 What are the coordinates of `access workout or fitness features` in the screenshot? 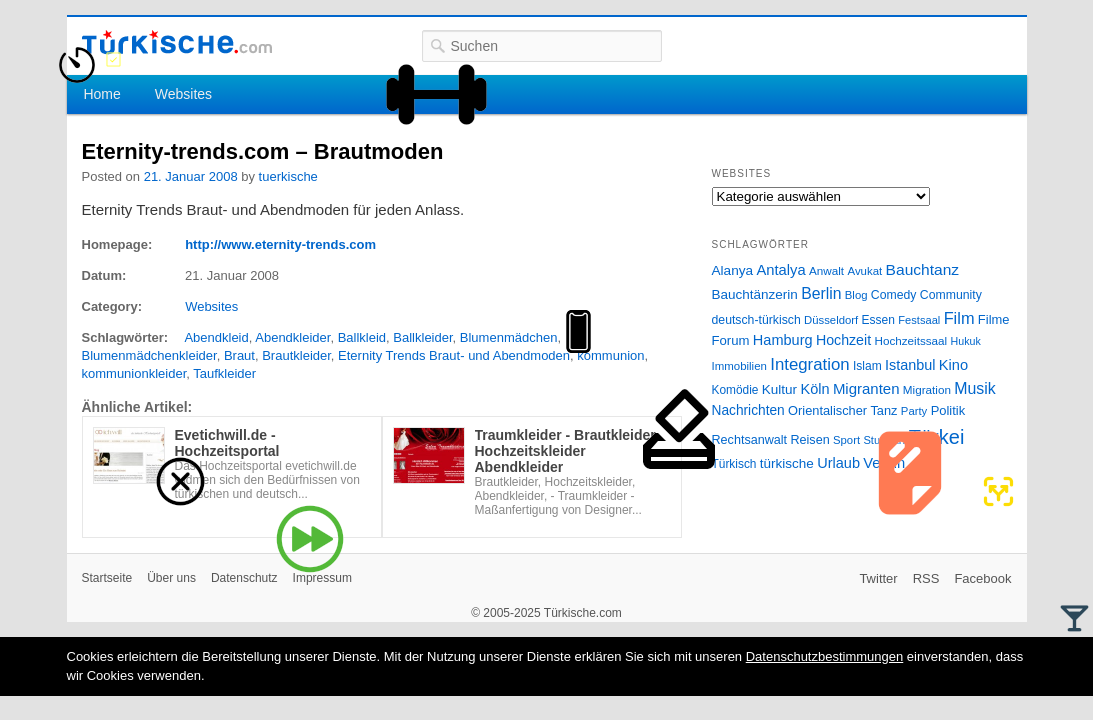 It's located at (436, 94).